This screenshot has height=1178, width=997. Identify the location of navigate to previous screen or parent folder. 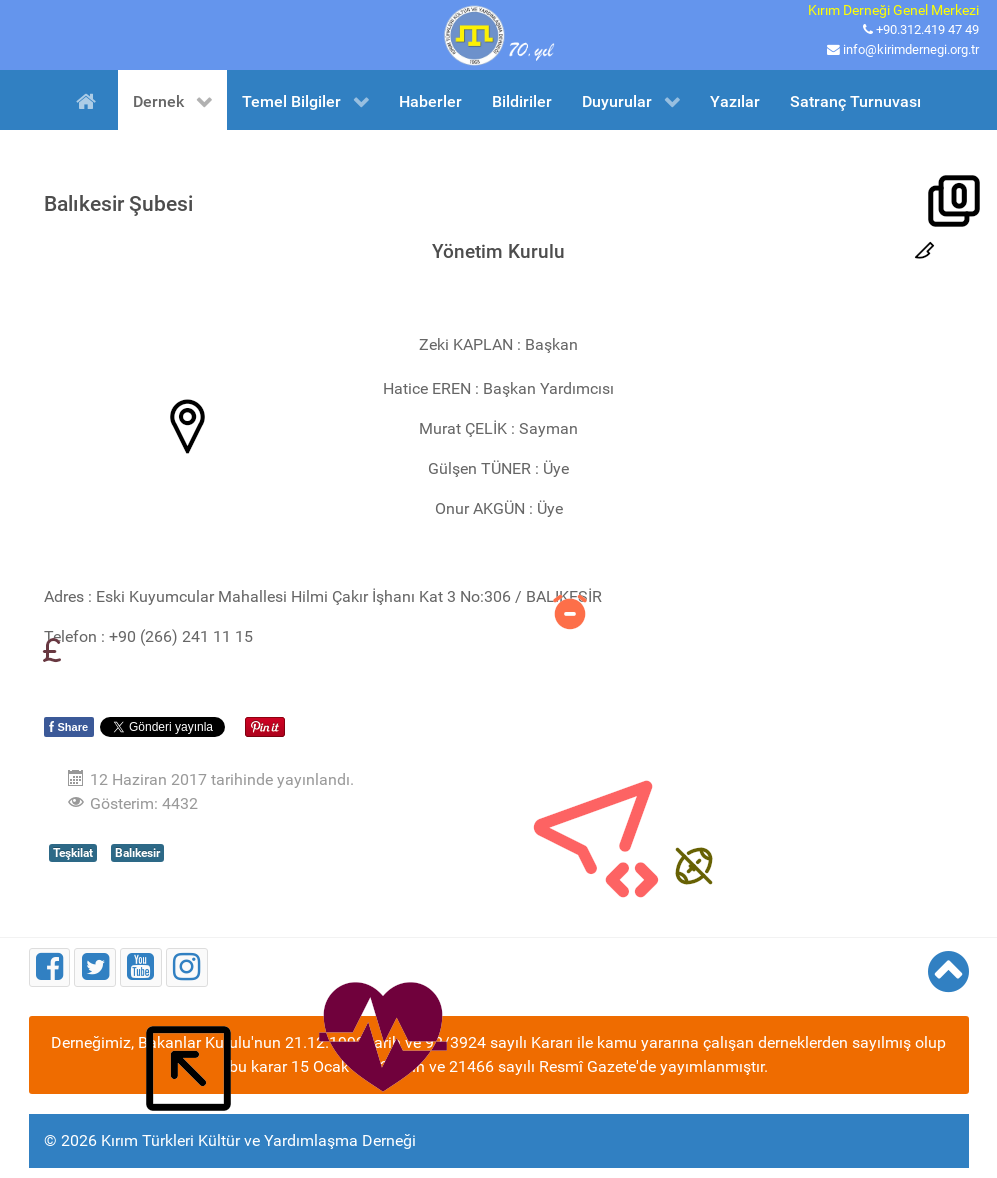
(188, 1068).